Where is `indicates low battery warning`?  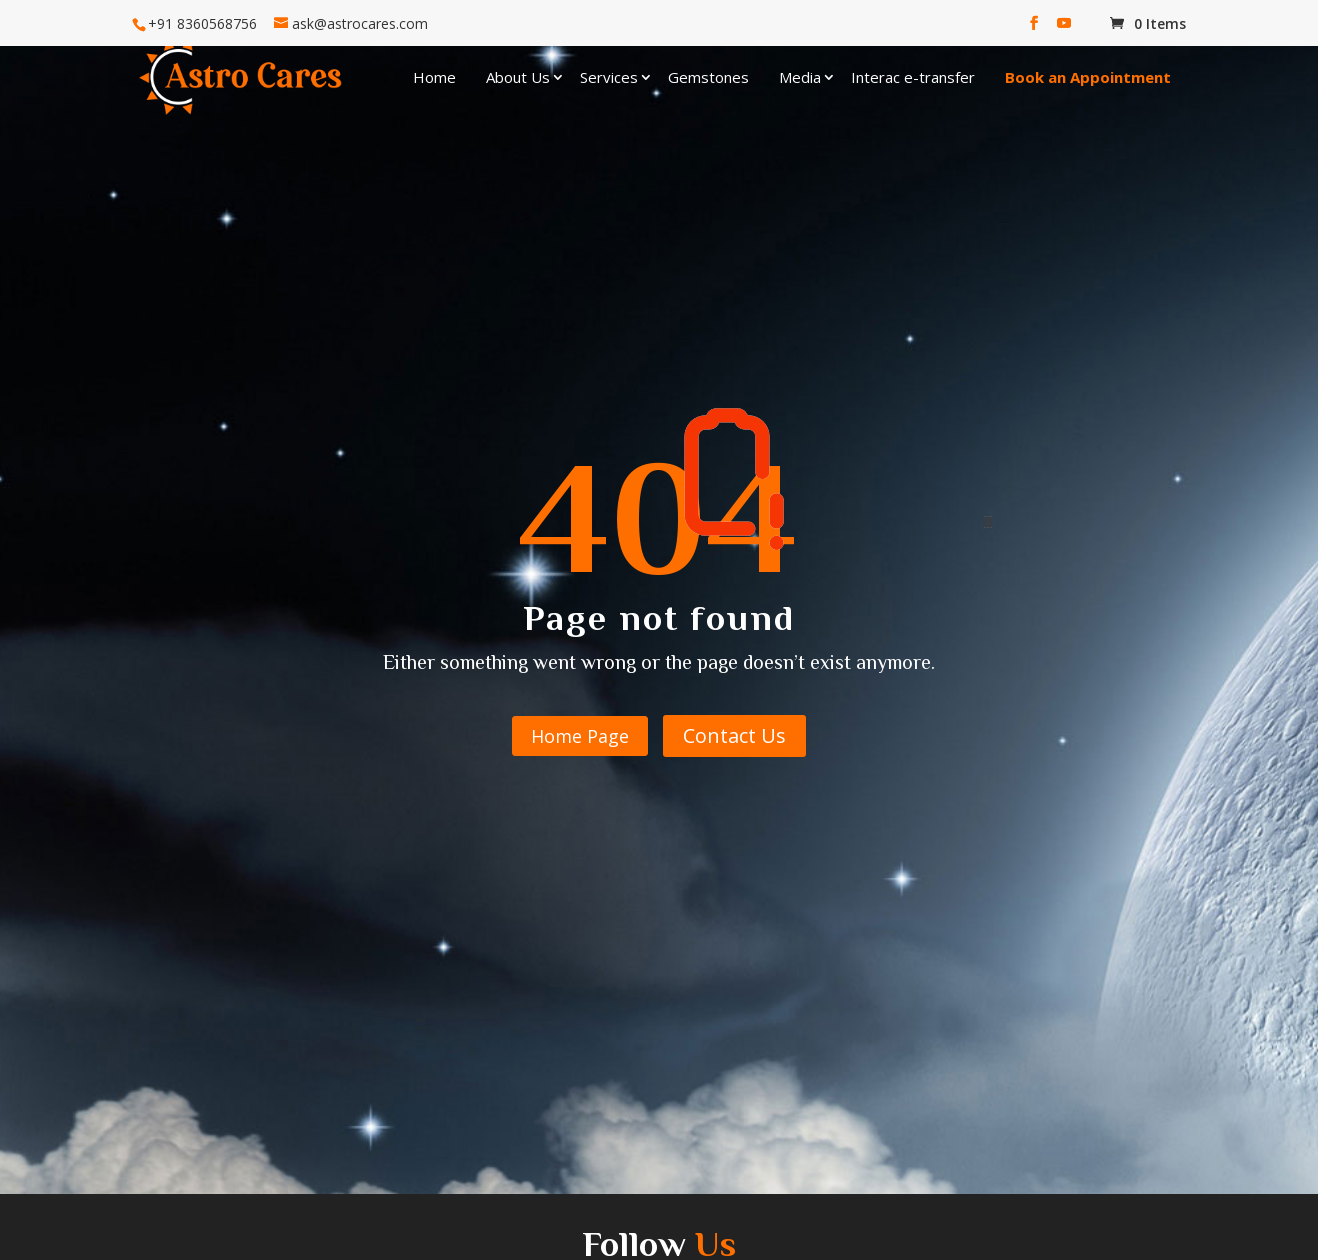 indicates low battery warning is located at coordinates (727, 472).